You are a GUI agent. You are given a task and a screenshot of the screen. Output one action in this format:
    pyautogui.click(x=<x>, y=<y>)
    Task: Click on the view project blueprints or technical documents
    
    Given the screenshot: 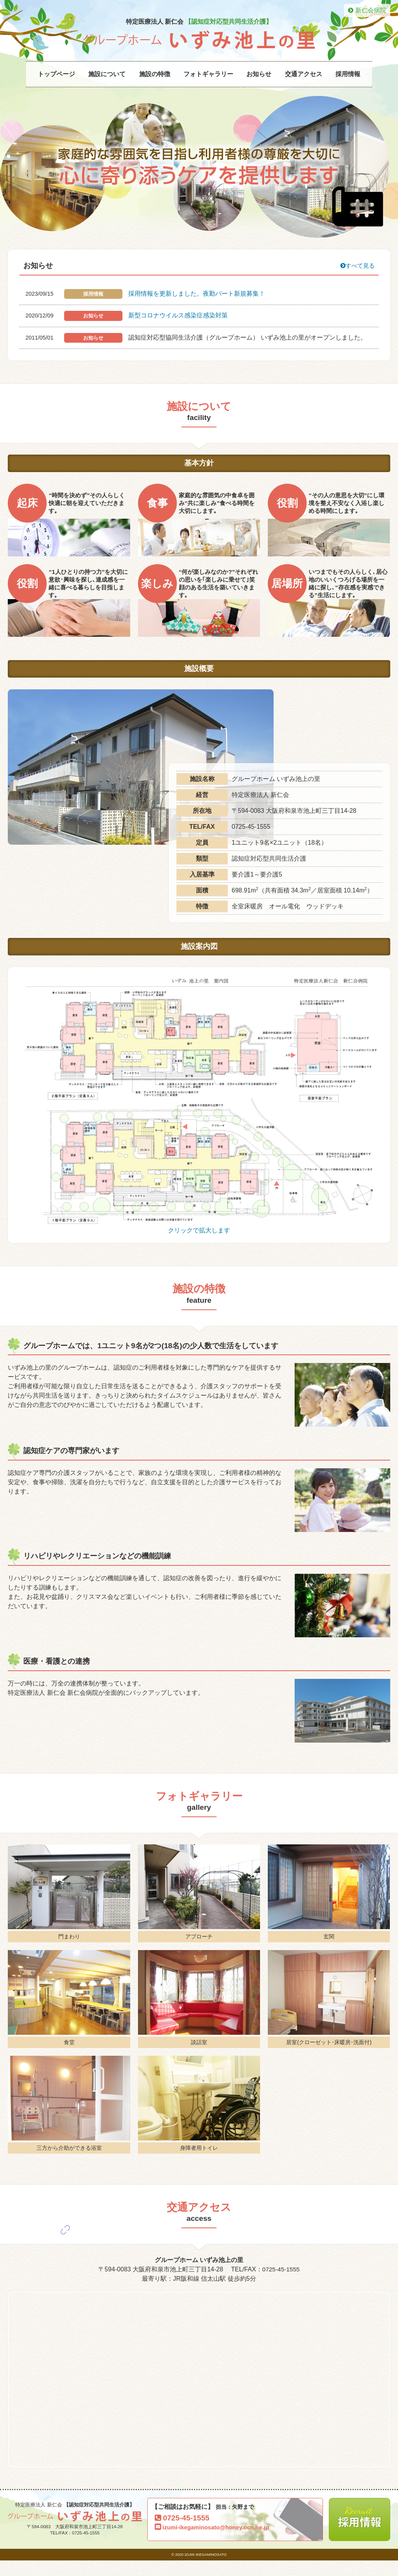 What is the action you would take?
    pyautogui.click(x=358, y=208)
    